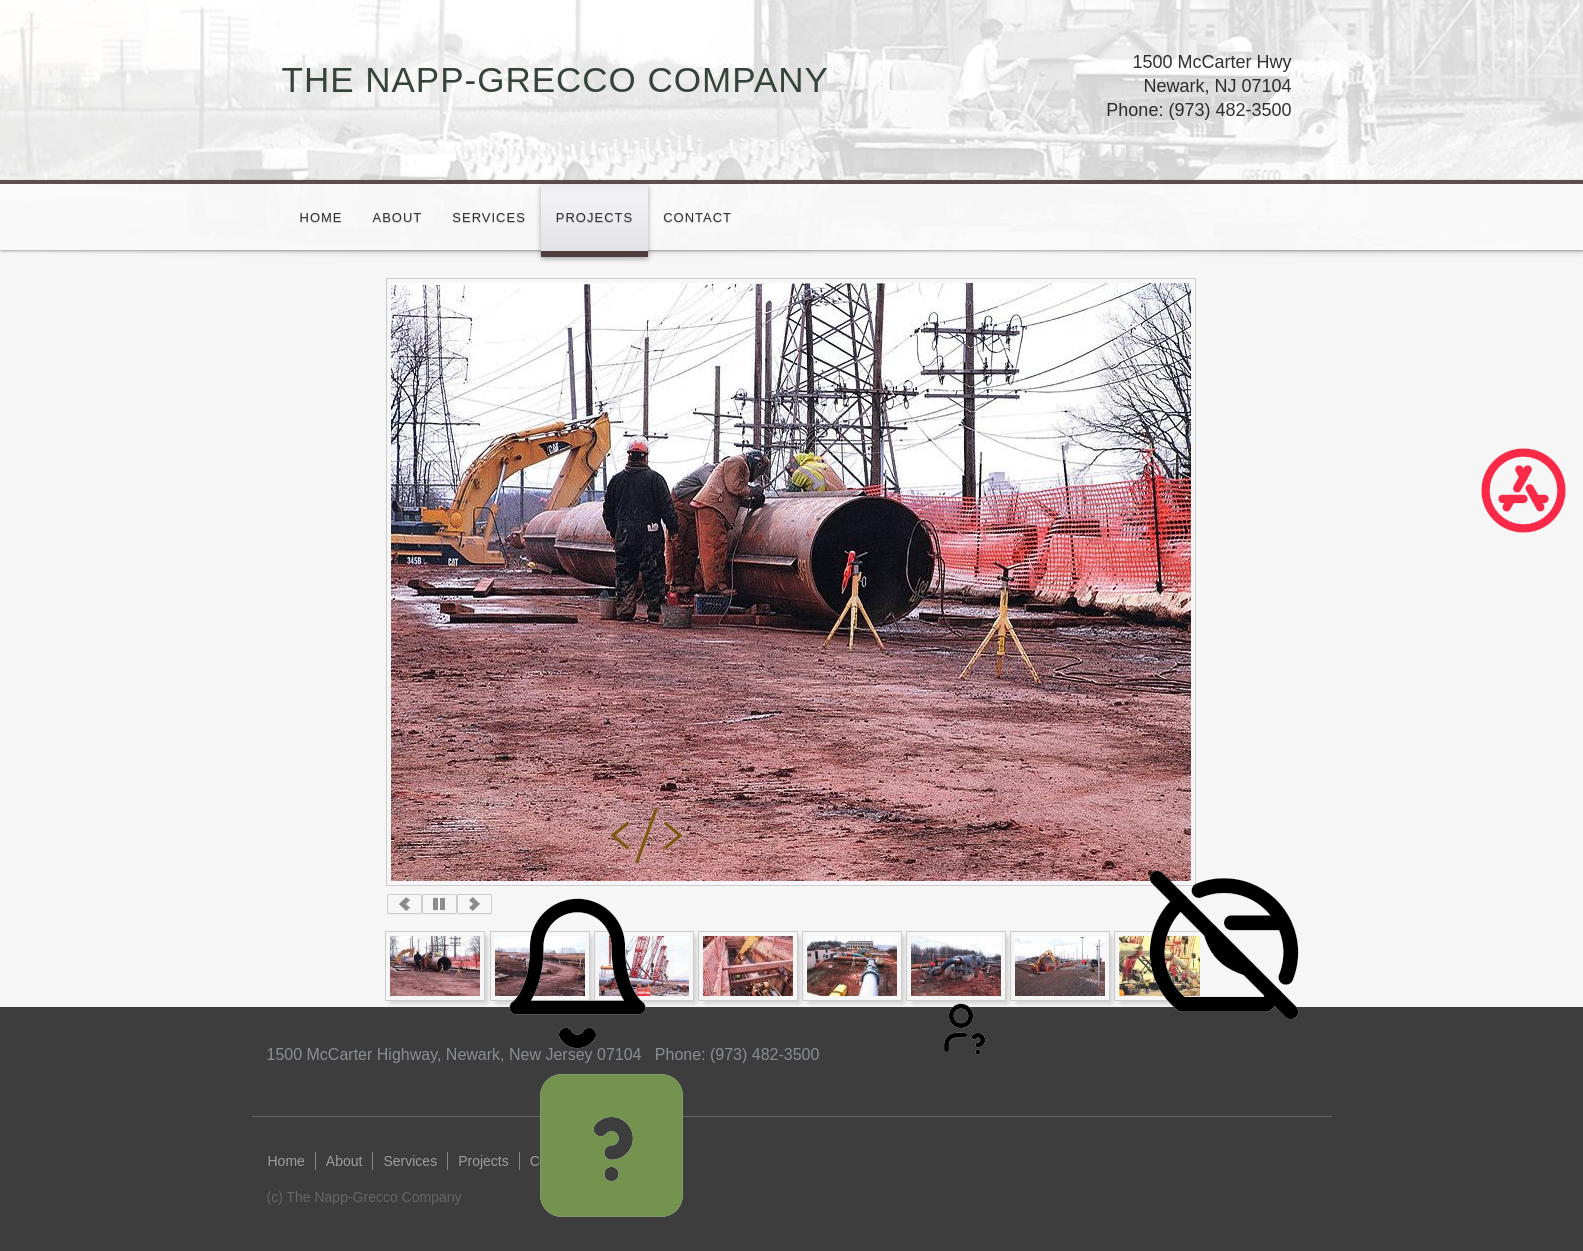 Image resolution: width=1583 pixels, height=1251 pixels. Describe the element at coordinates (611, 1145) in the screenshot. I see `access help or support` at that location.